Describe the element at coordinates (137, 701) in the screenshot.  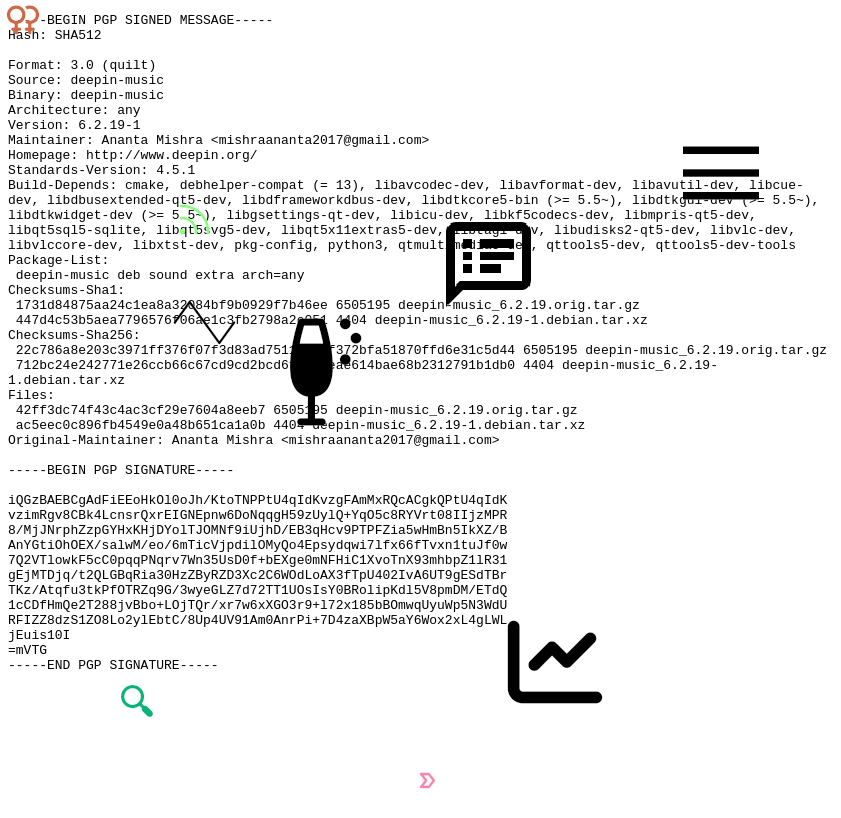
I see `search for content or items` at that location.